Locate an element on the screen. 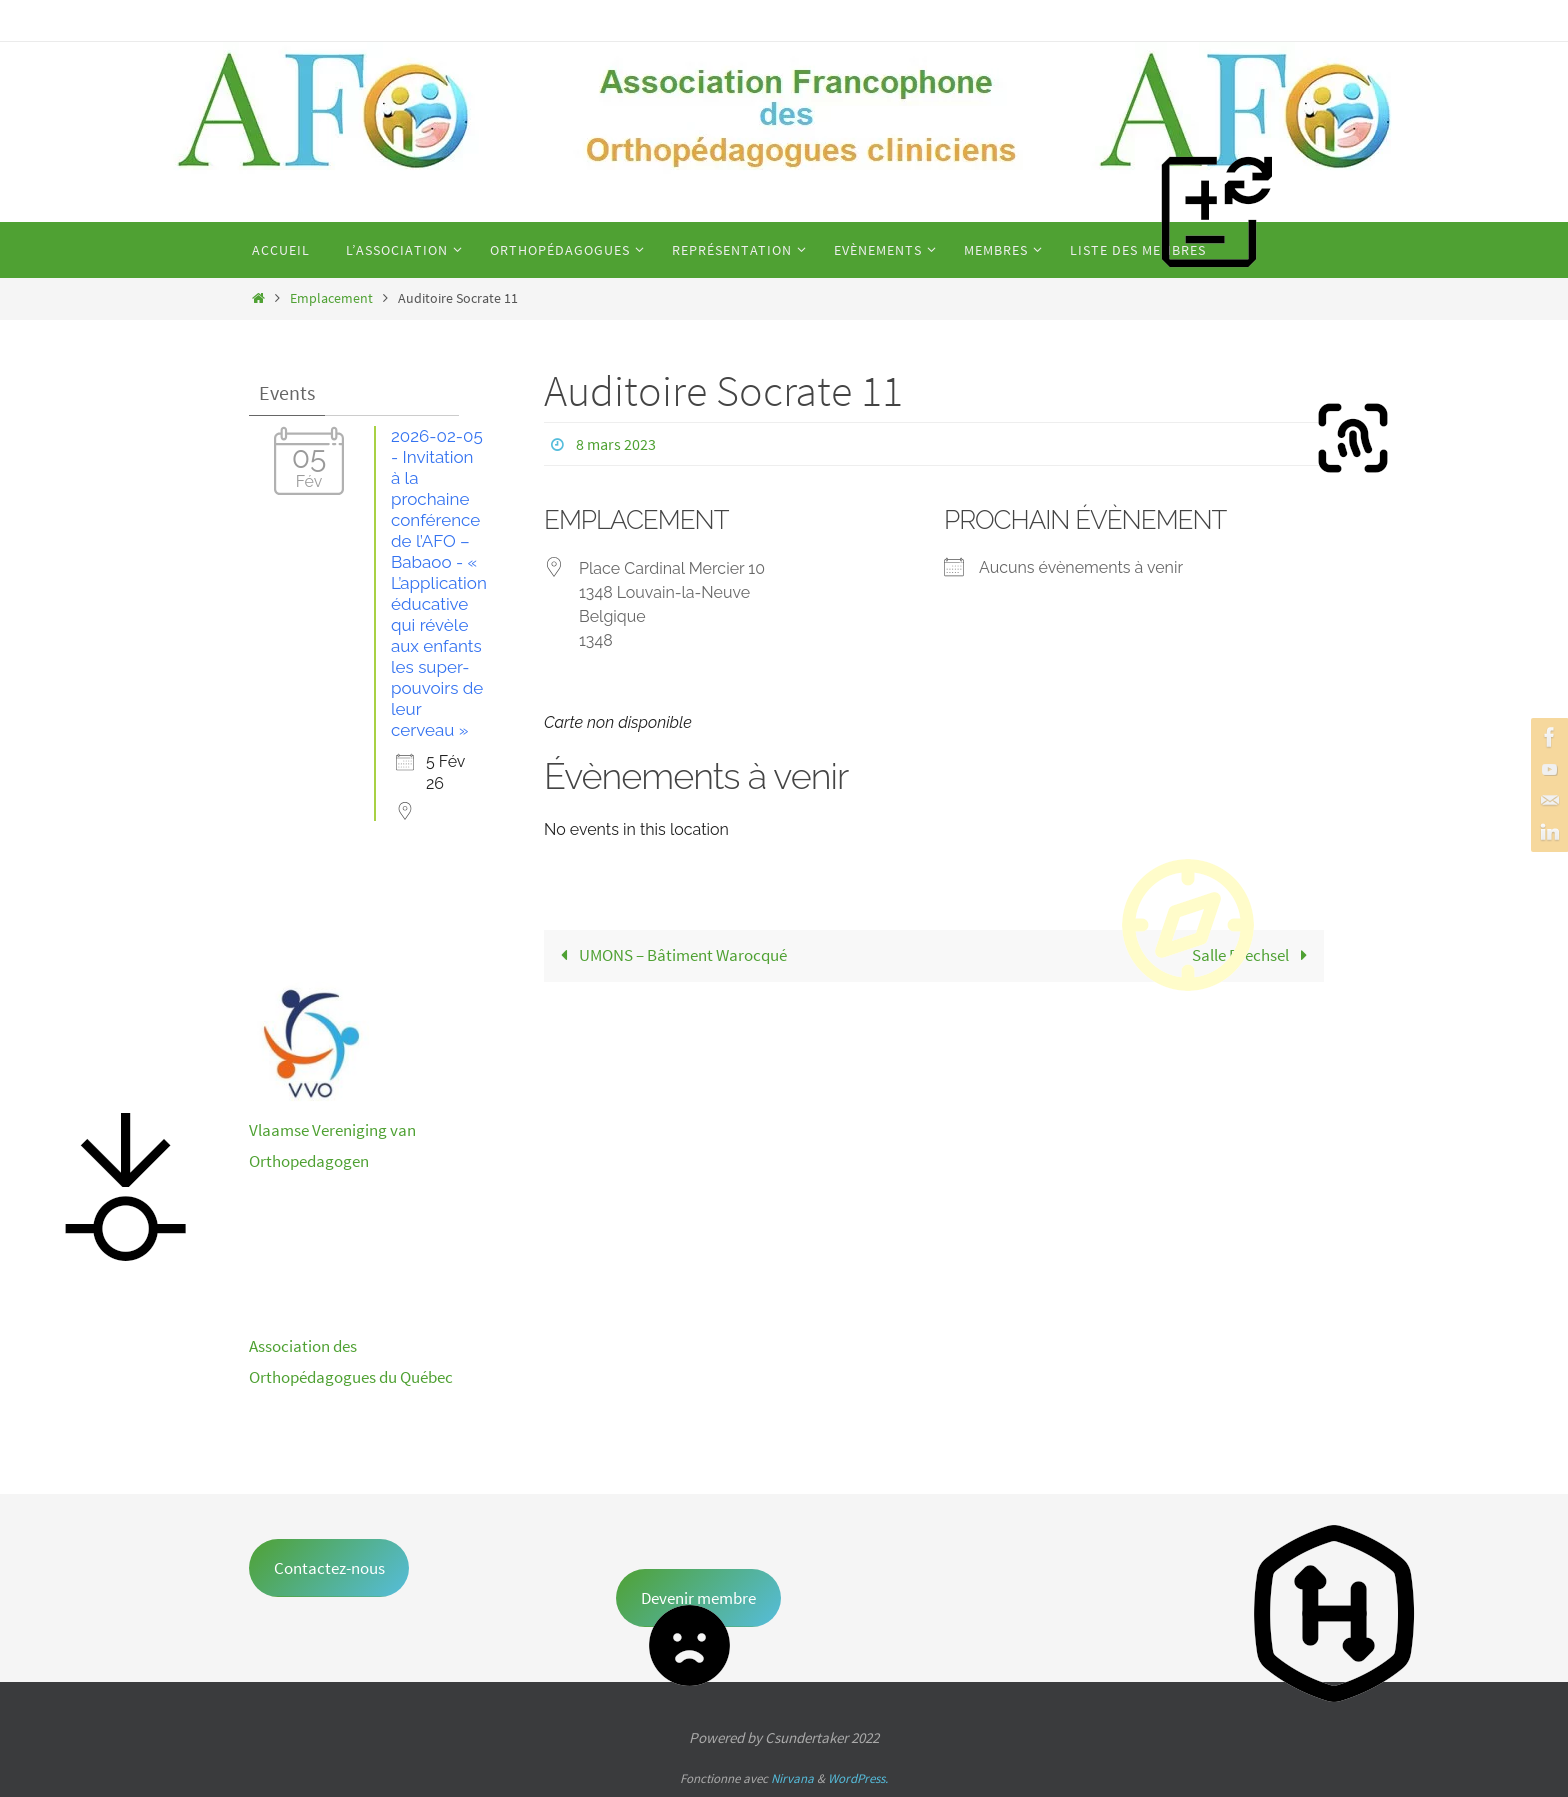 The width and height of the screenshot is (1568, 1797). sync or restore an editing session is located at coordinates (1209, 212).